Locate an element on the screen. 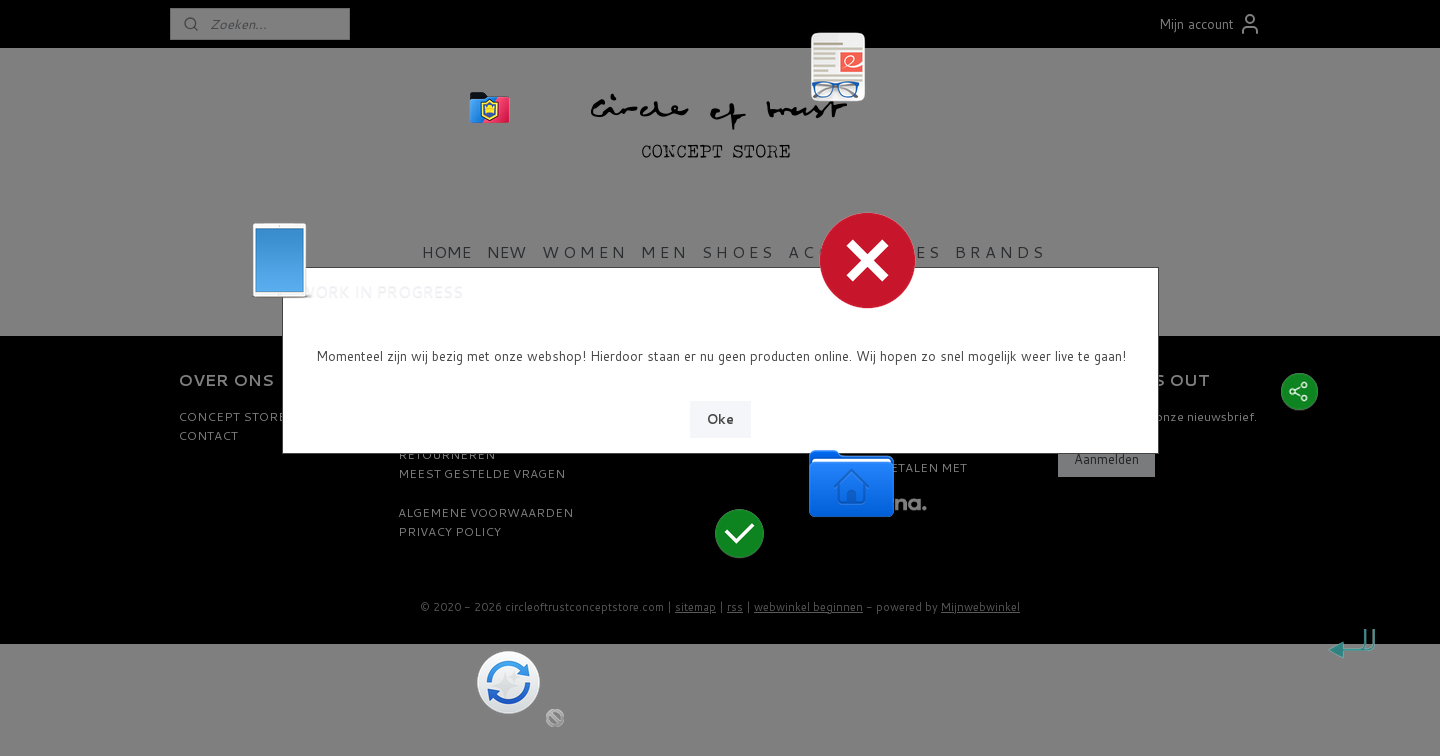 This screenshot has height=756, width=1440. indicates file is fully synced with Insync cloud storage is located at coordinates (739, 533).